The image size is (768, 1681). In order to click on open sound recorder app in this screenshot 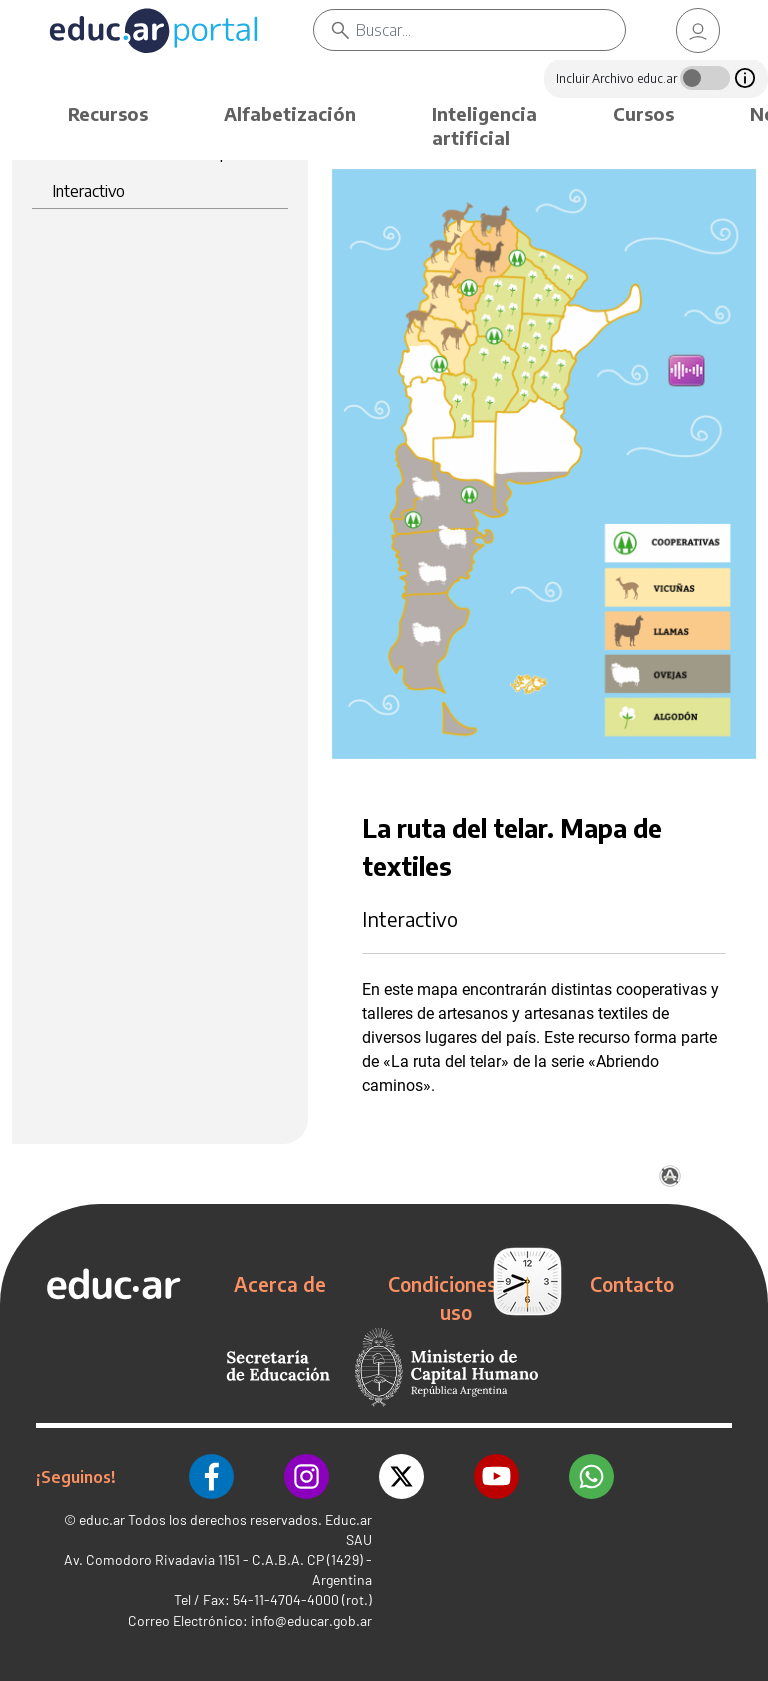, I will do `click(686, 370)`.